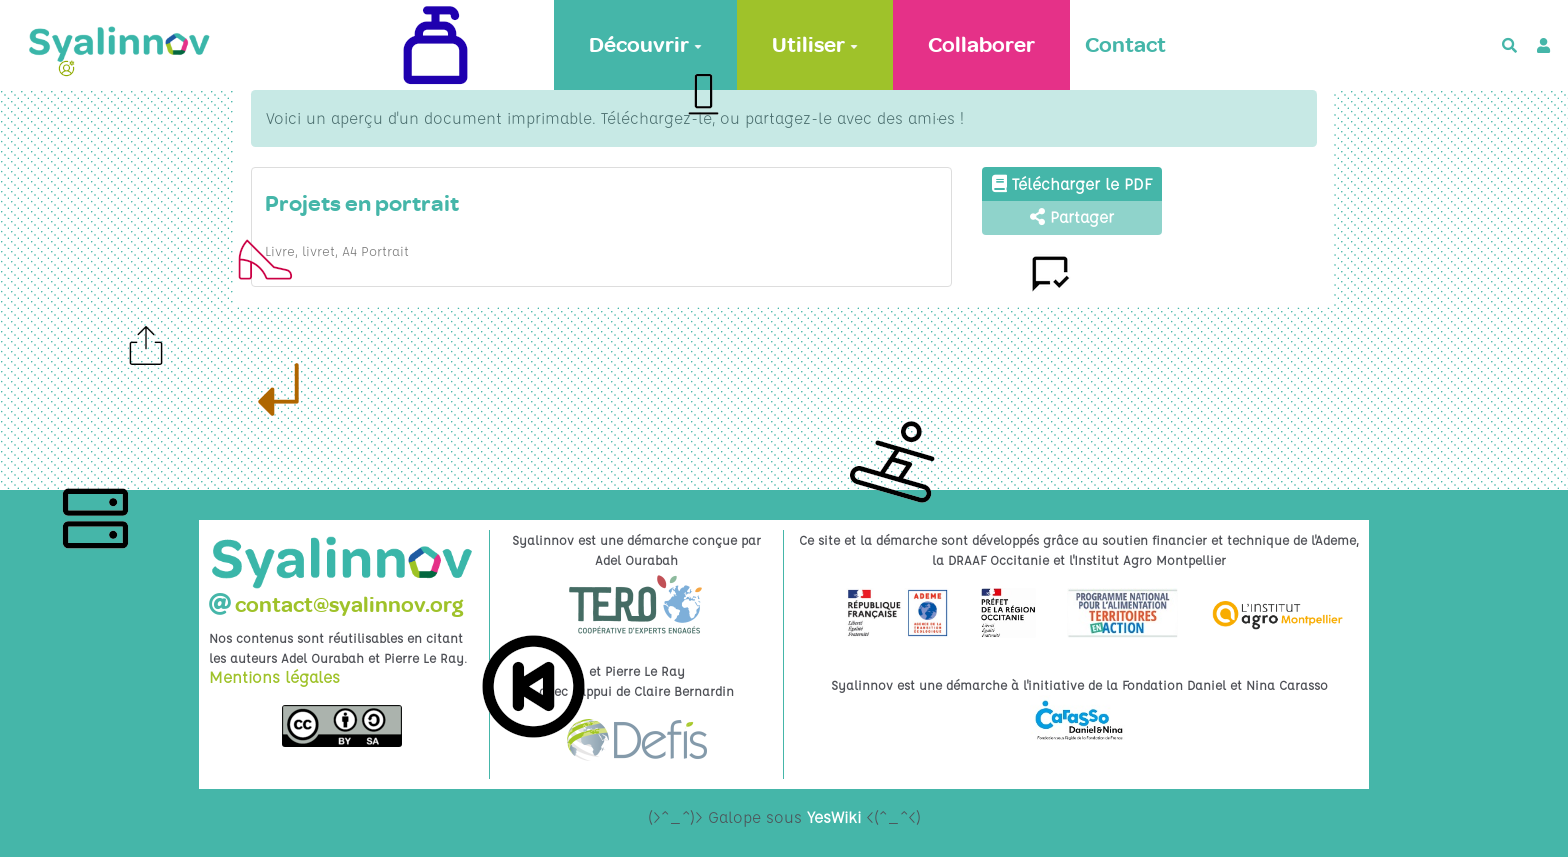 The image size is (1568, 857). What do you see at coordinates (897, 462) in the screenshot?
I see `access snowboarding or winter sports content` at bounding box center [897, 462].